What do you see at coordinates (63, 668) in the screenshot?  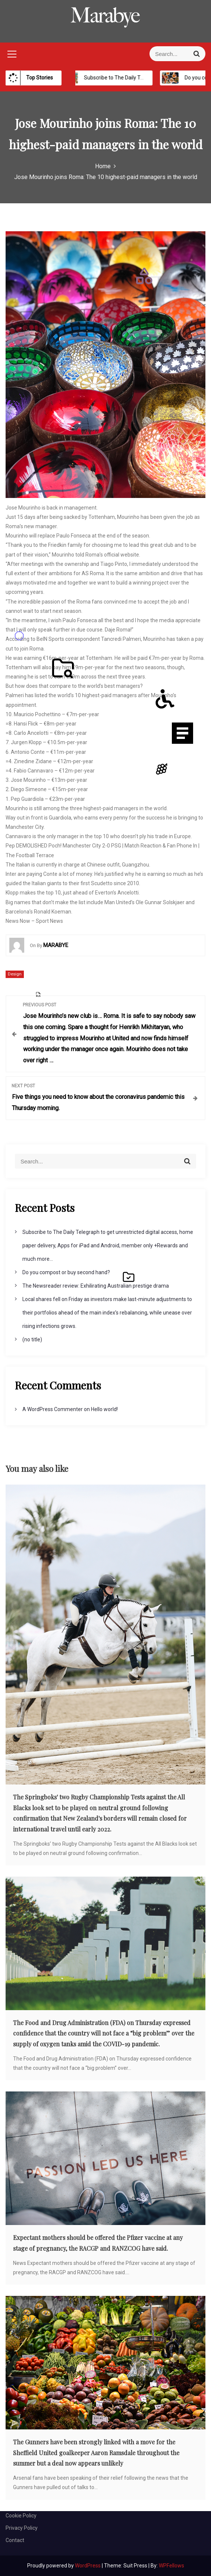 I see `search within a folder` at bounding box center [63, 668].